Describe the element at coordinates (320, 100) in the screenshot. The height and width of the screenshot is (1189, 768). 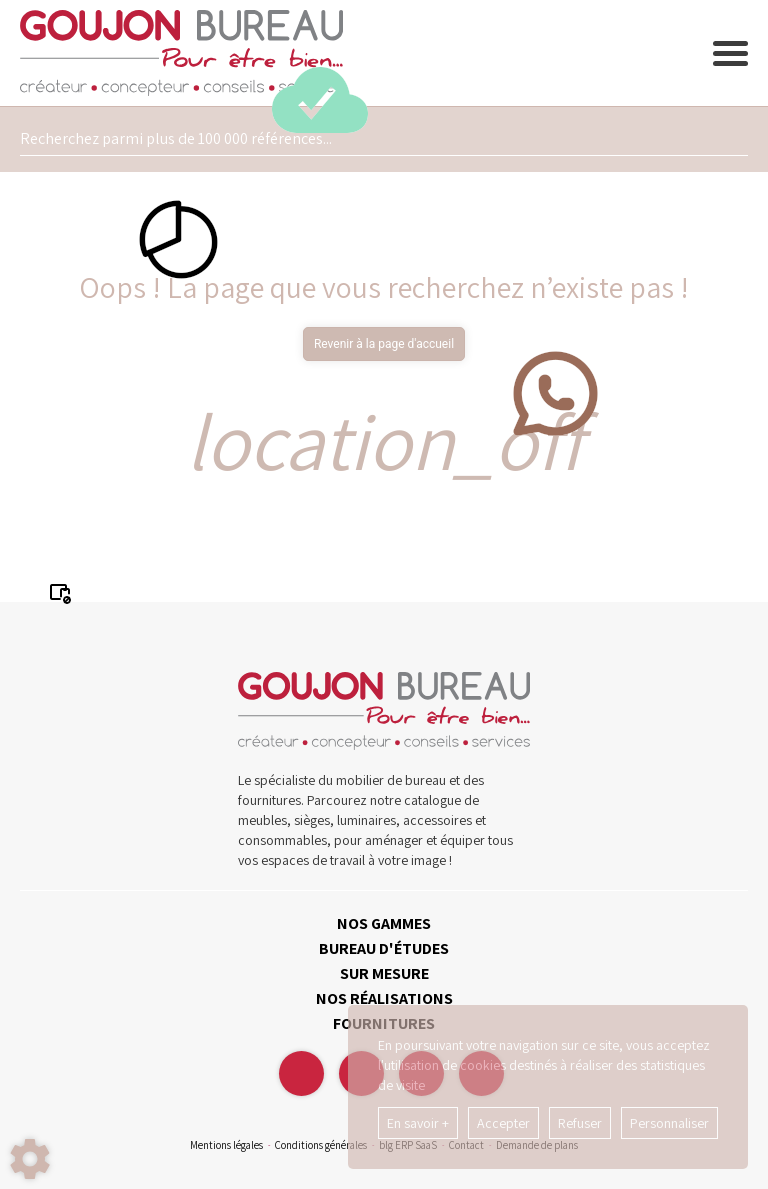
I see `file successfully uploaded to cloud storage` at that location.